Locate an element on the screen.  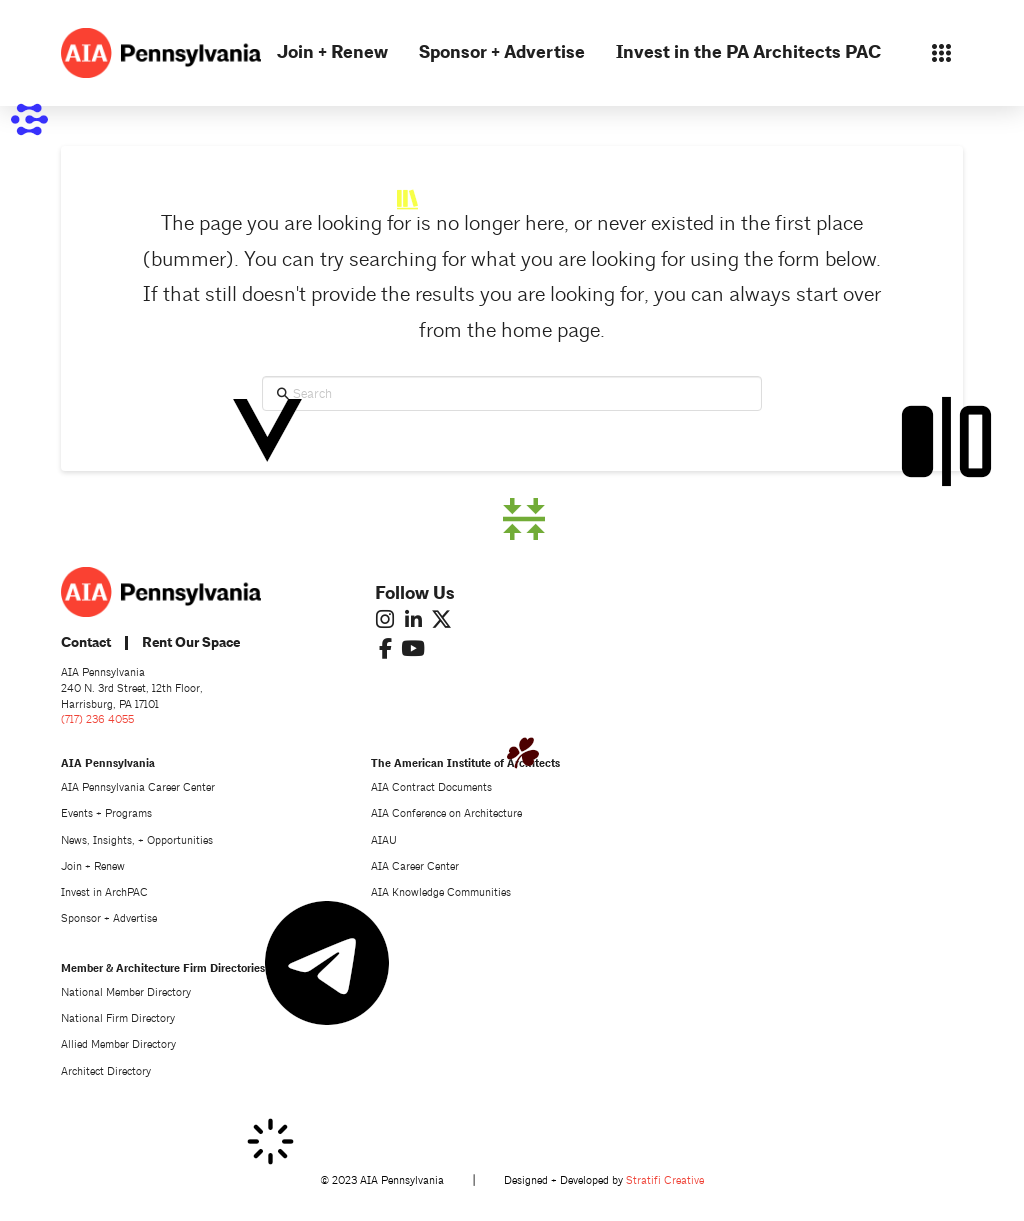
open the StoryGraph app is located at coordinates (407, 199).